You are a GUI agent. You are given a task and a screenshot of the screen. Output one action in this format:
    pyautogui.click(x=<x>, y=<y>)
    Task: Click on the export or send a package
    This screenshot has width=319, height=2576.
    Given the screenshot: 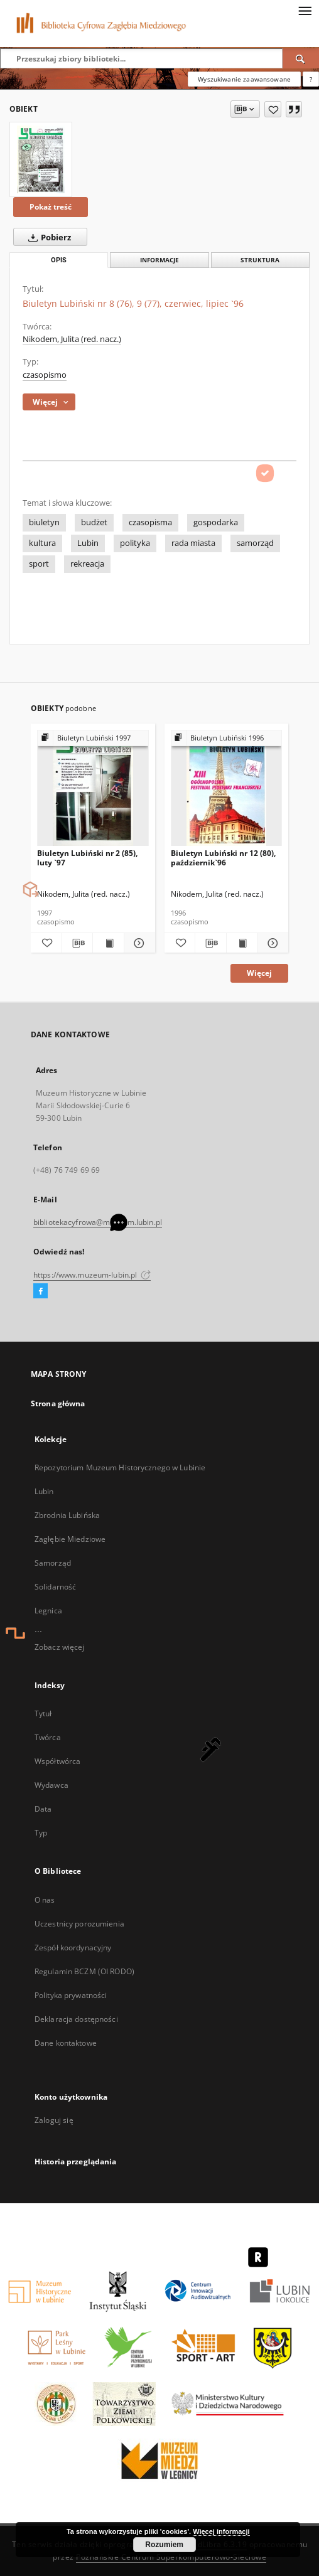 What is the action you would take?
    pyautogui.click(x=30, y=889)
    